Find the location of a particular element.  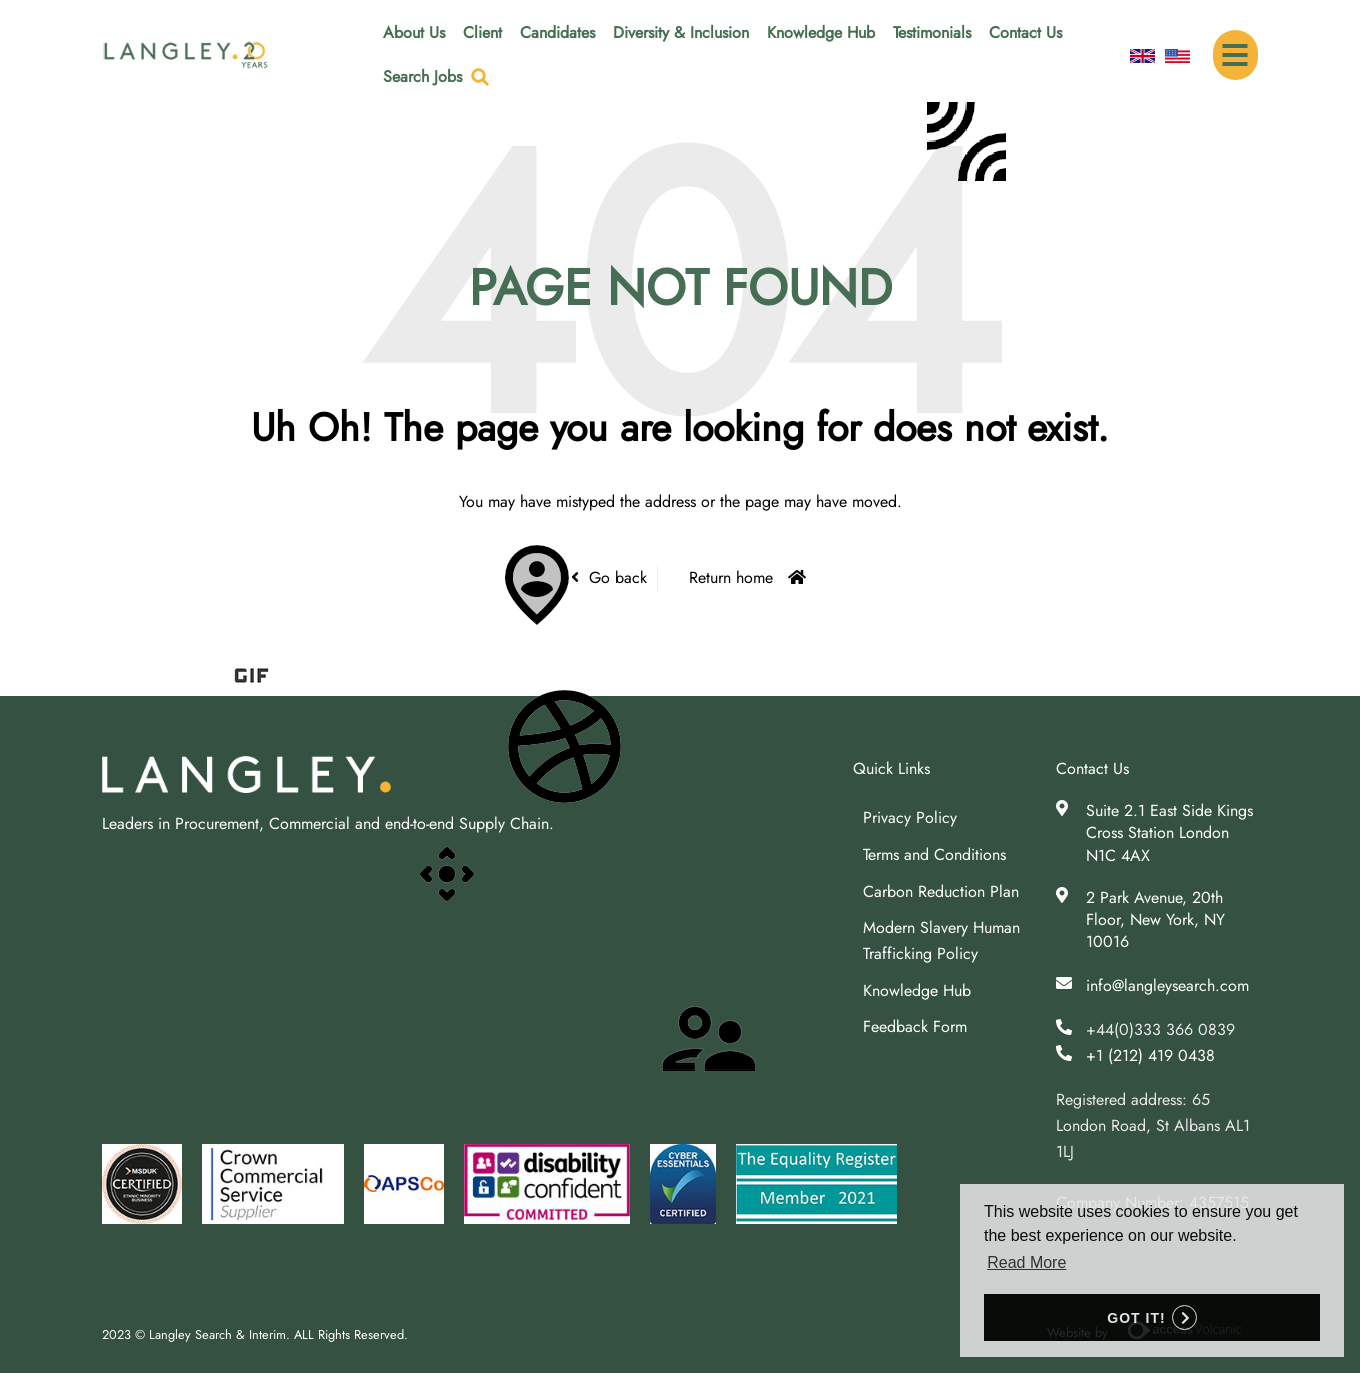

pan or move the camera view is located at coordinates (447, 874).